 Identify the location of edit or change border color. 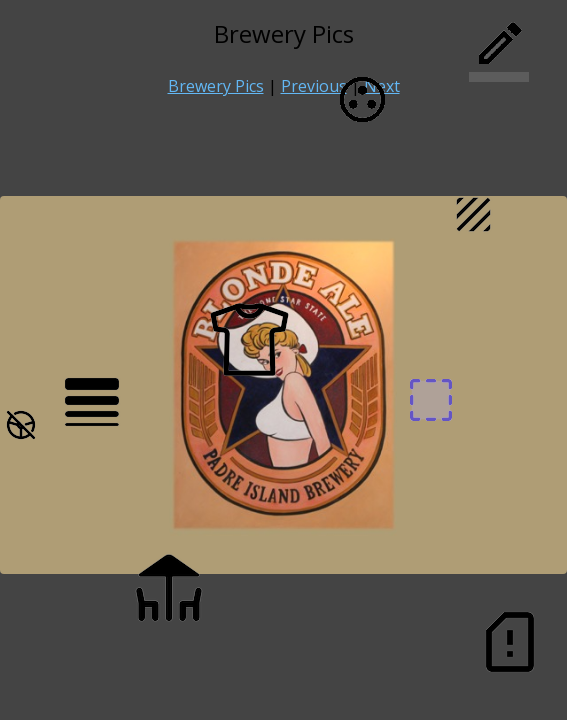
(499, 52).